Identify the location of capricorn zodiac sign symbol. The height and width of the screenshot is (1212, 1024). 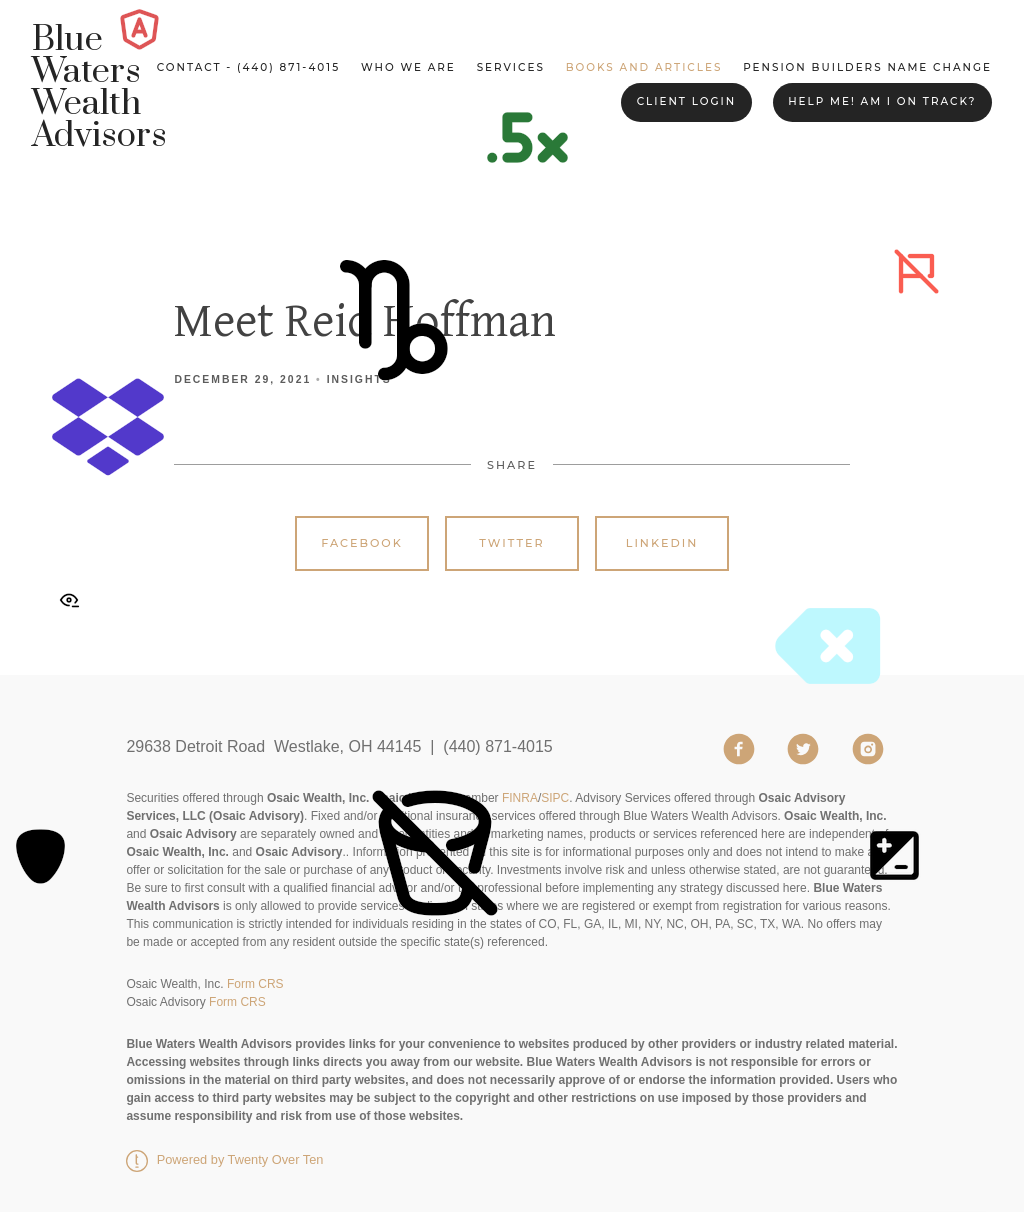
(397, 317).